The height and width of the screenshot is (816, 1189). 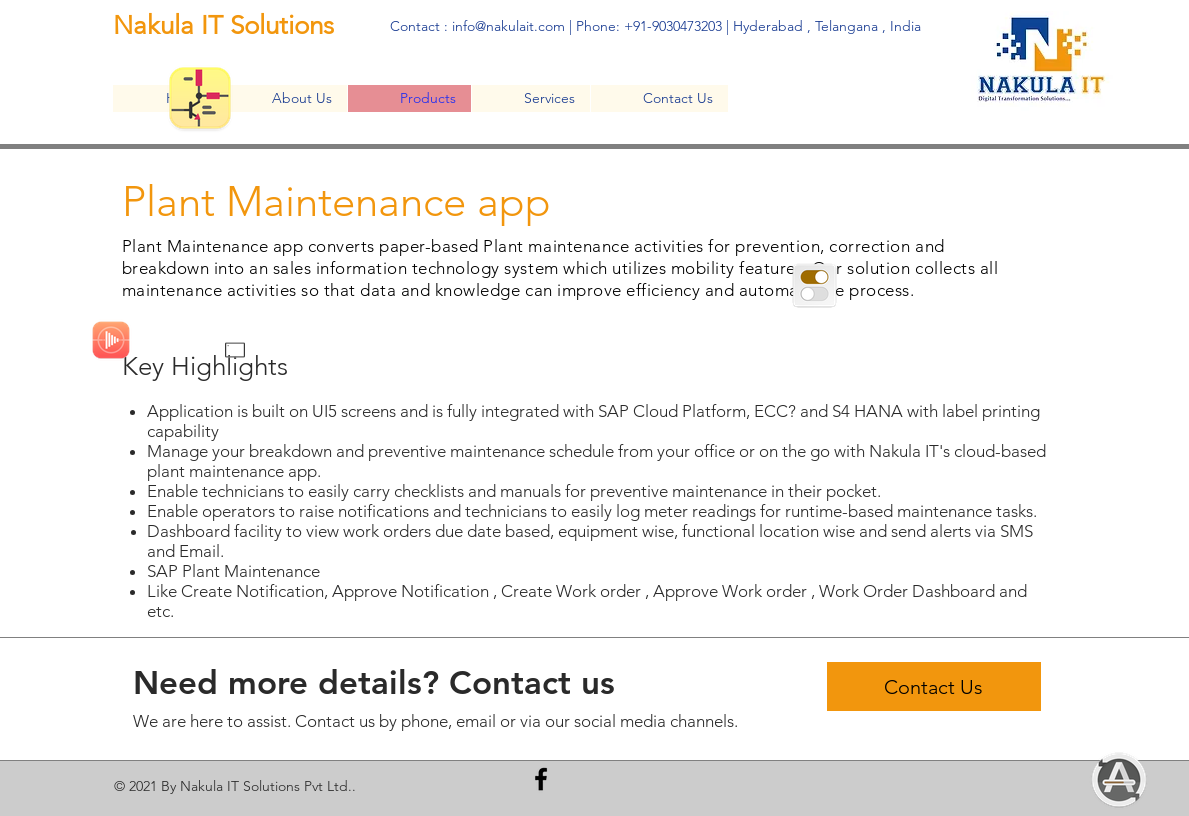 I want to click on check for available software updates, so click(x=1119, y=780).